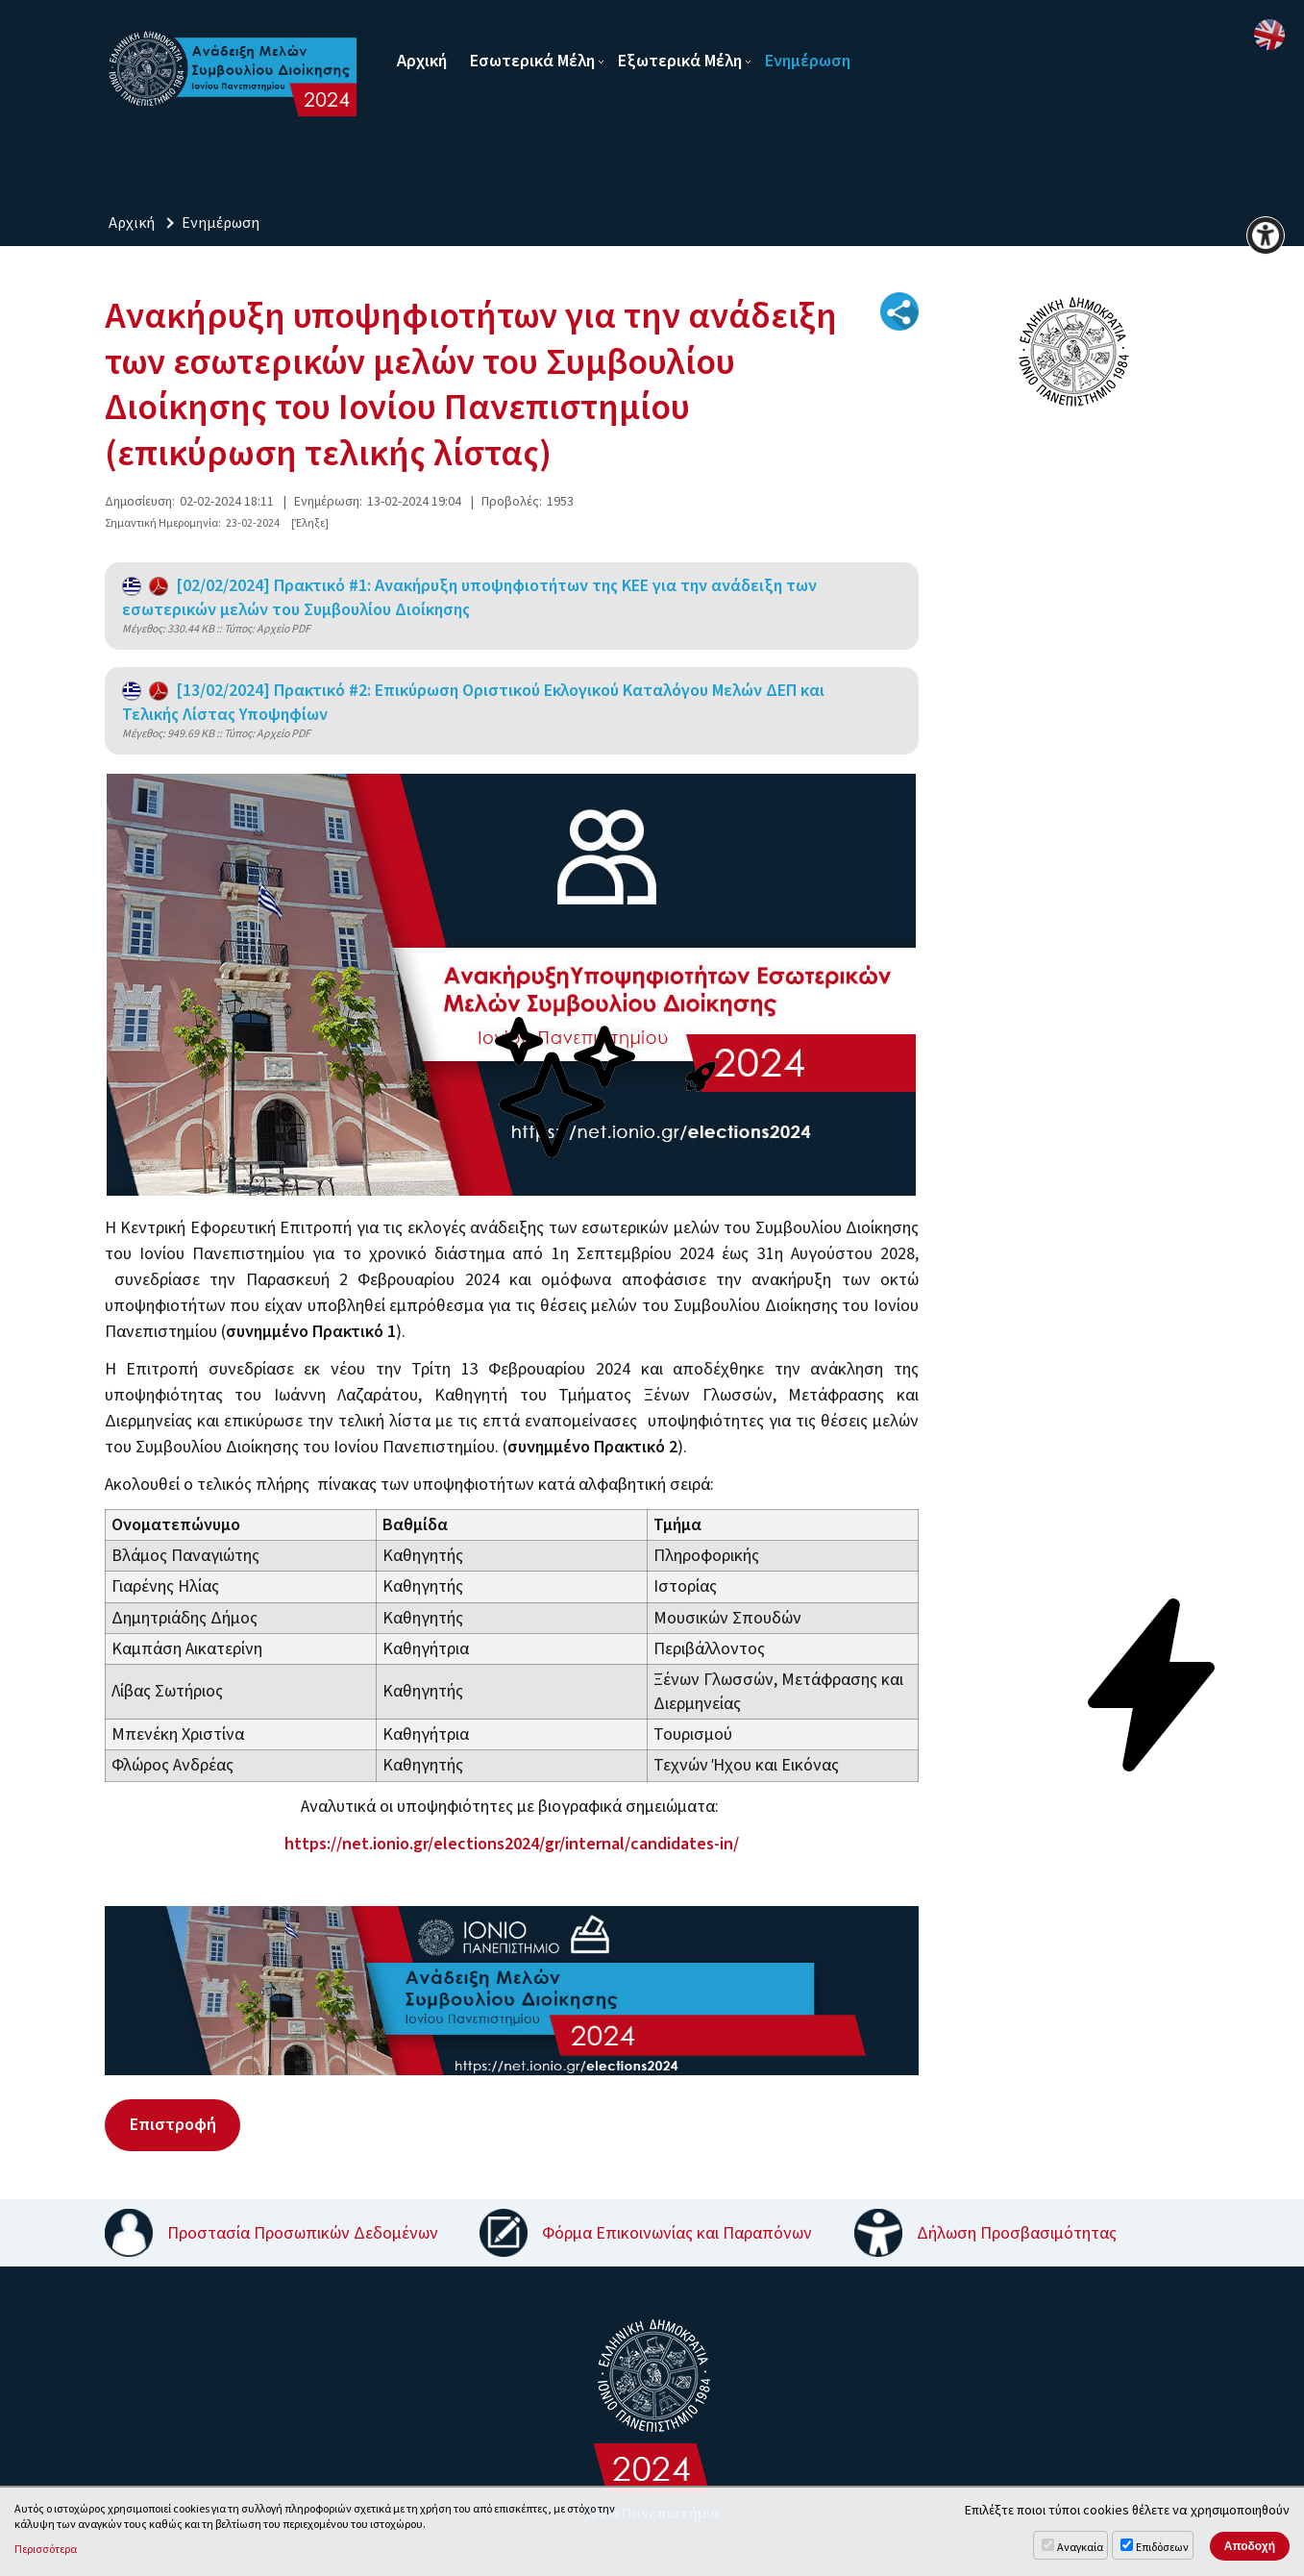 This screenshot has height=2576, width=1304. What do you see at coordinates (565, 1087) in the screenshot?
I see `indicates AI-generated or enhanced content` at bounding box center [565, 1087].